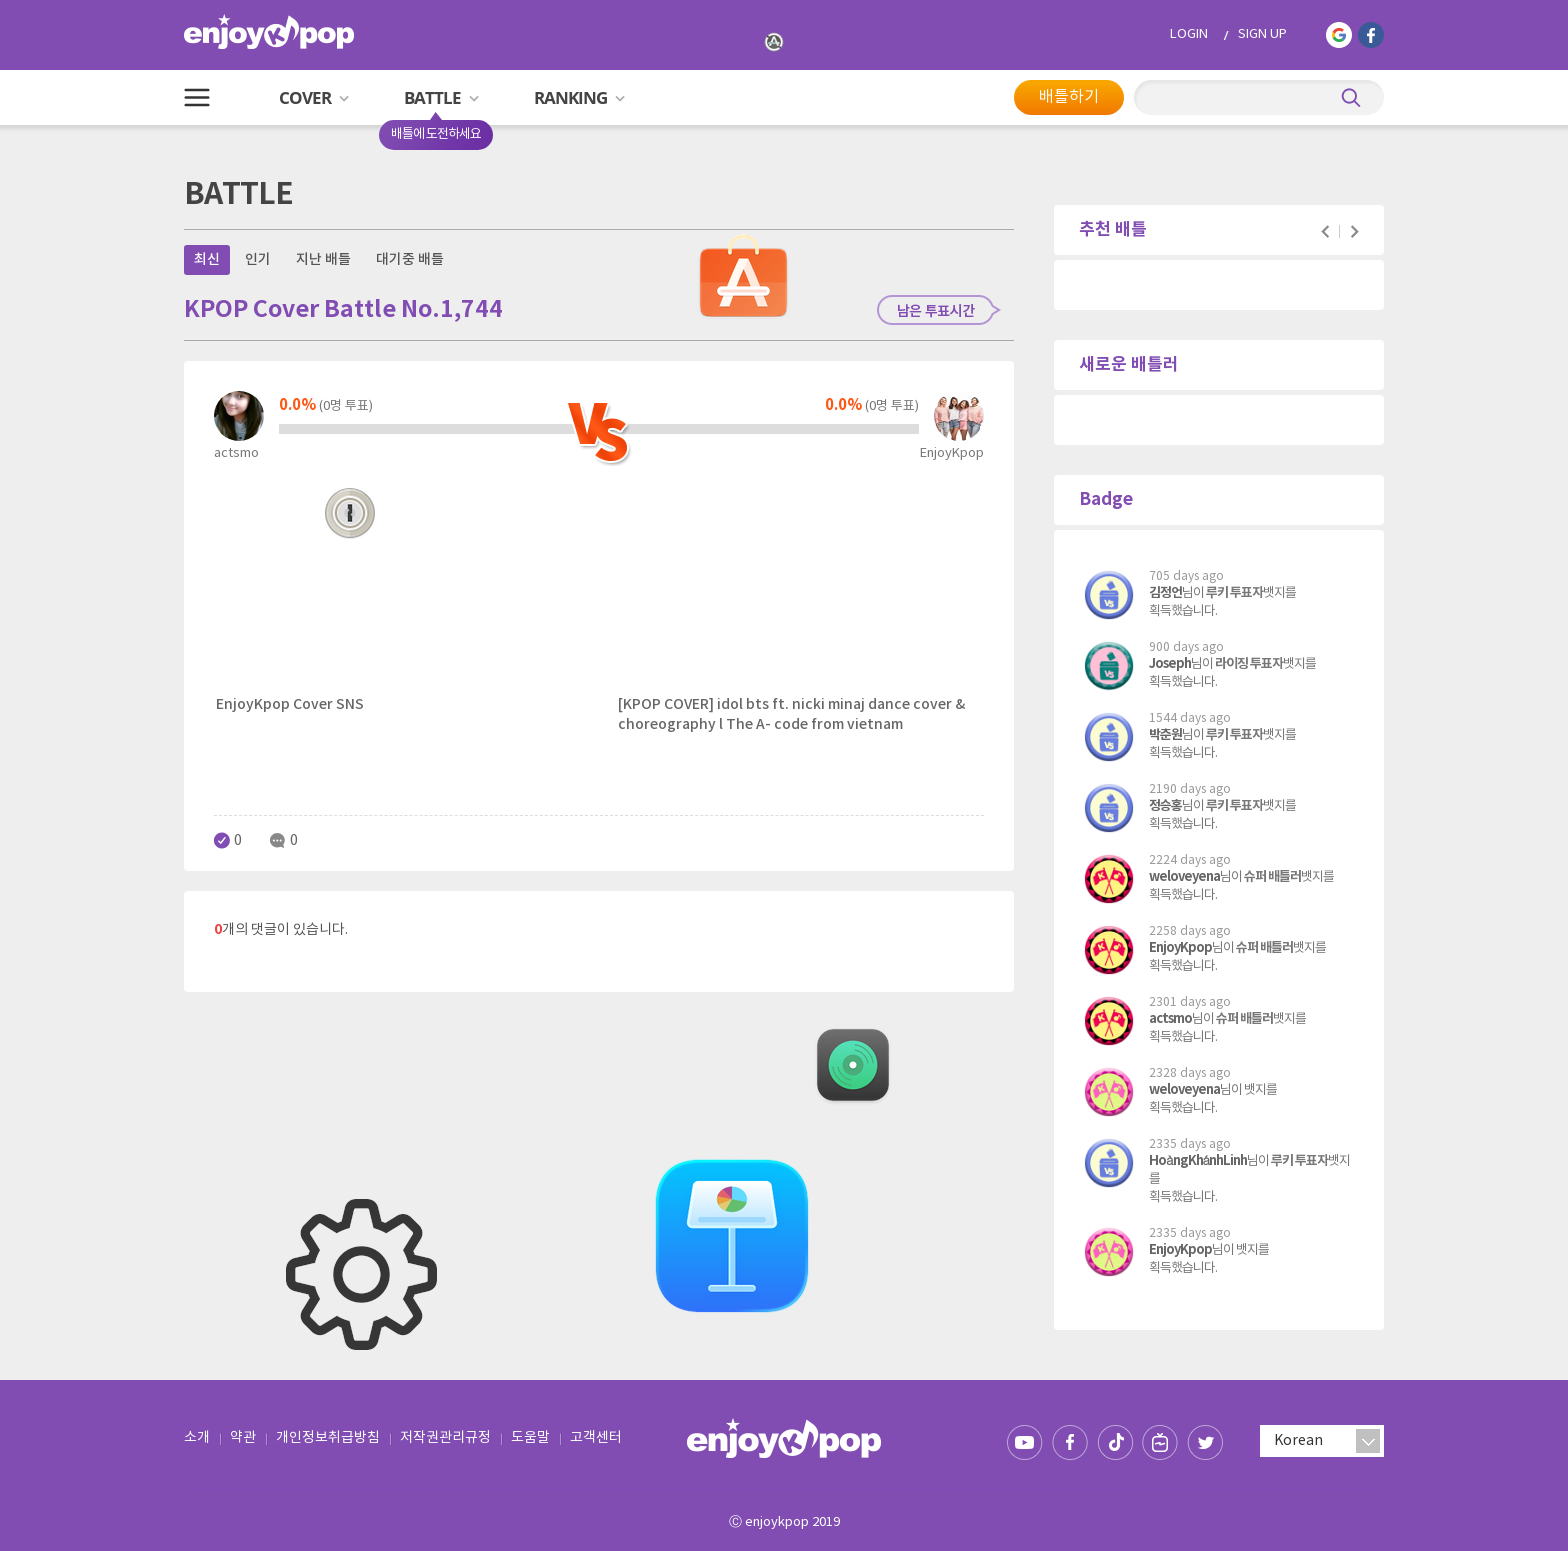 This screenshot has width=1568, height=1551. I want to click on open the software center to browse and install applications, so click(743, 282).